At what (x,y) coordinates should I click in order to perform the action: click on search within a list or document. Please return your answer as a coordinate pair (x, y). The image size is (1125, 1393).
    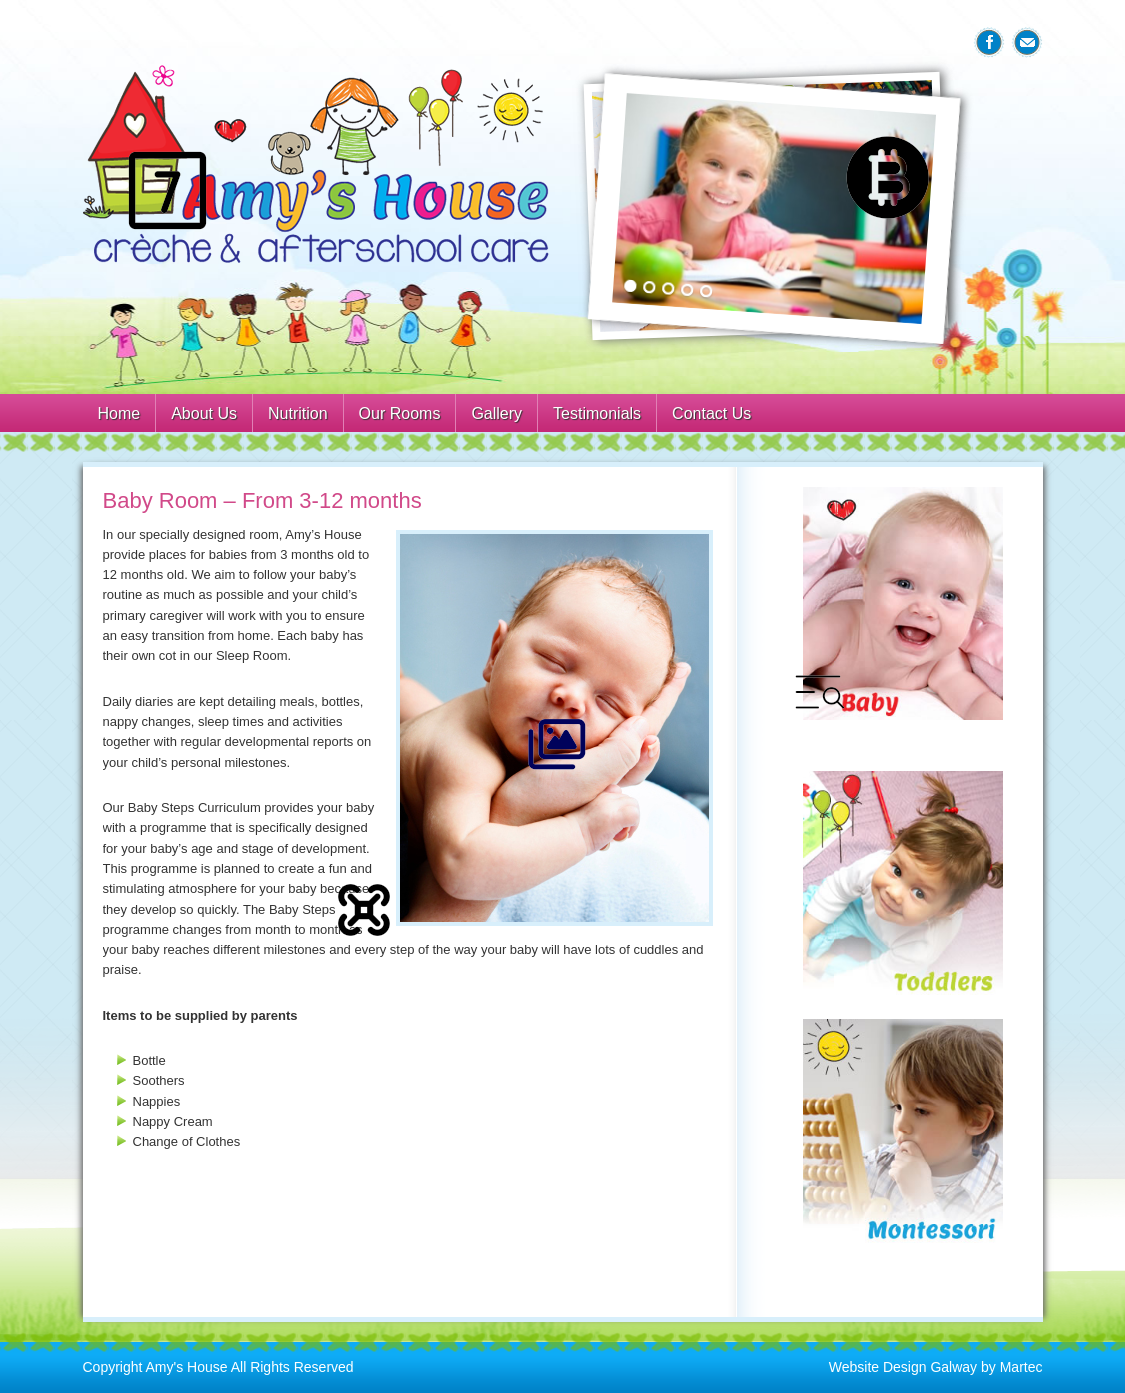
    Looking at the image, I should click on (818, 692).